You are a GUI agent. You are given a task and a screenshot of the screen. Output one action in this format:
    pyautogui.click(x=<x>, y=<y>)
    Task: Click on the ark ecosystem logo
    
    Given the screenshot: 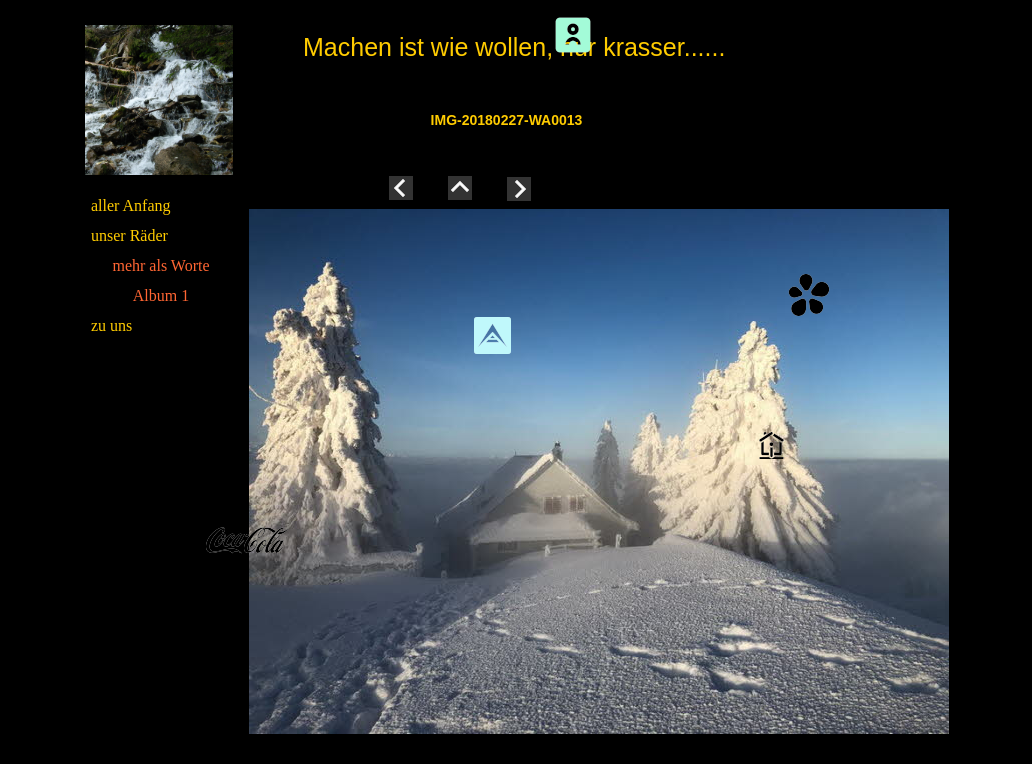 What is the action you would take?
    pyautogui.click(x=492, y=335)
    